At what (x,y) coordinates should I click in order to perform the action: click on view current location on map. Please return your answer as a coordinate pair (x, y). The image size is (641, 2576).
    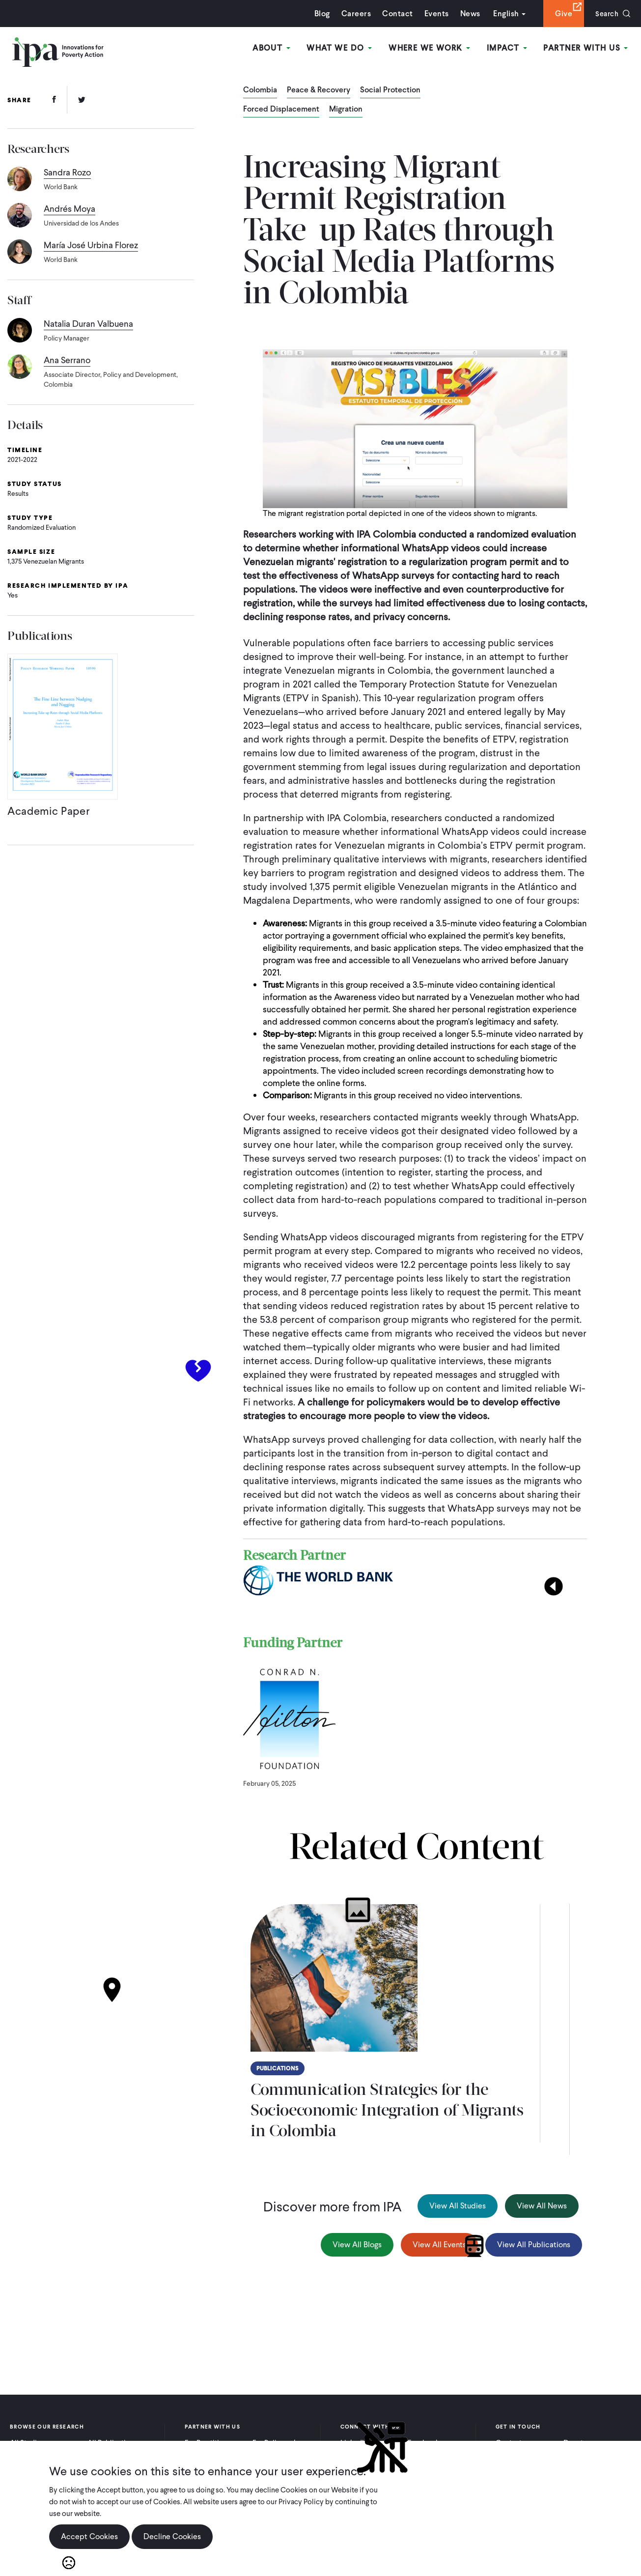
    Looking at the image, I should click on (112, 1990).